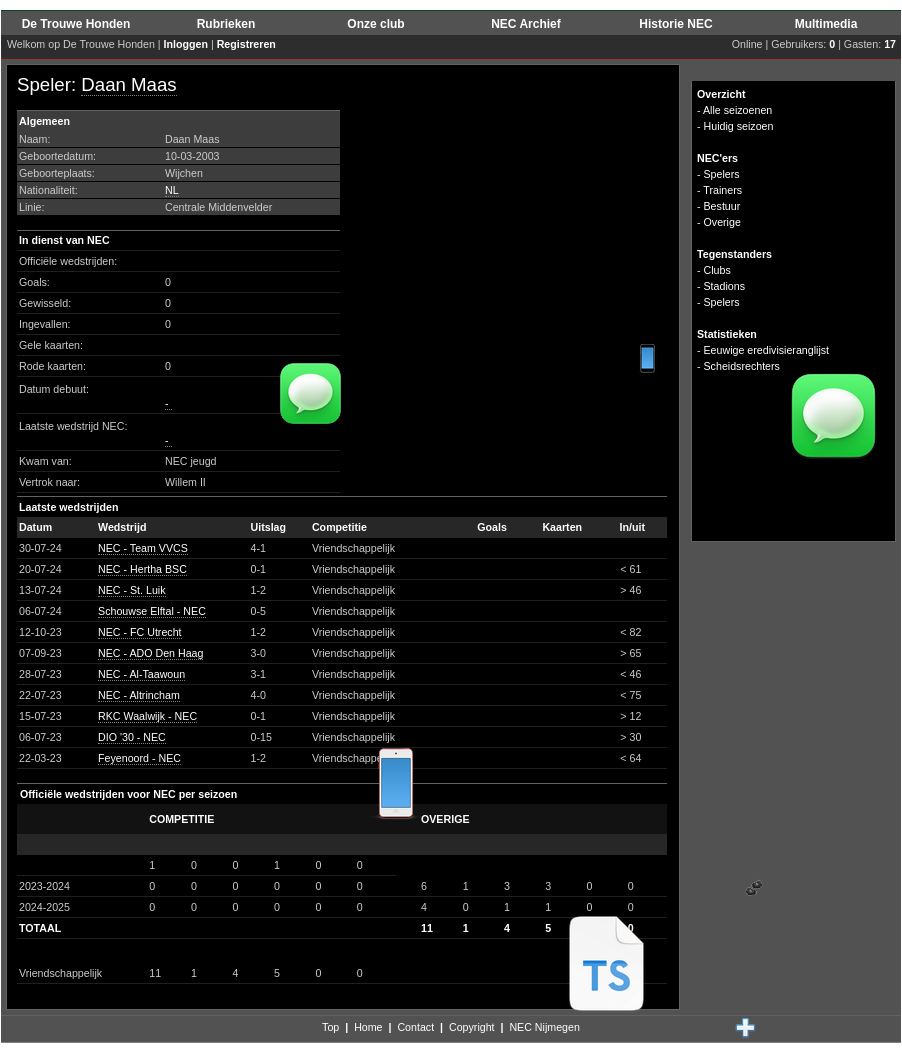  Describe the element at coordinates (396, 784) in the screenshot. I see `iPod Touch device connected` at that location.